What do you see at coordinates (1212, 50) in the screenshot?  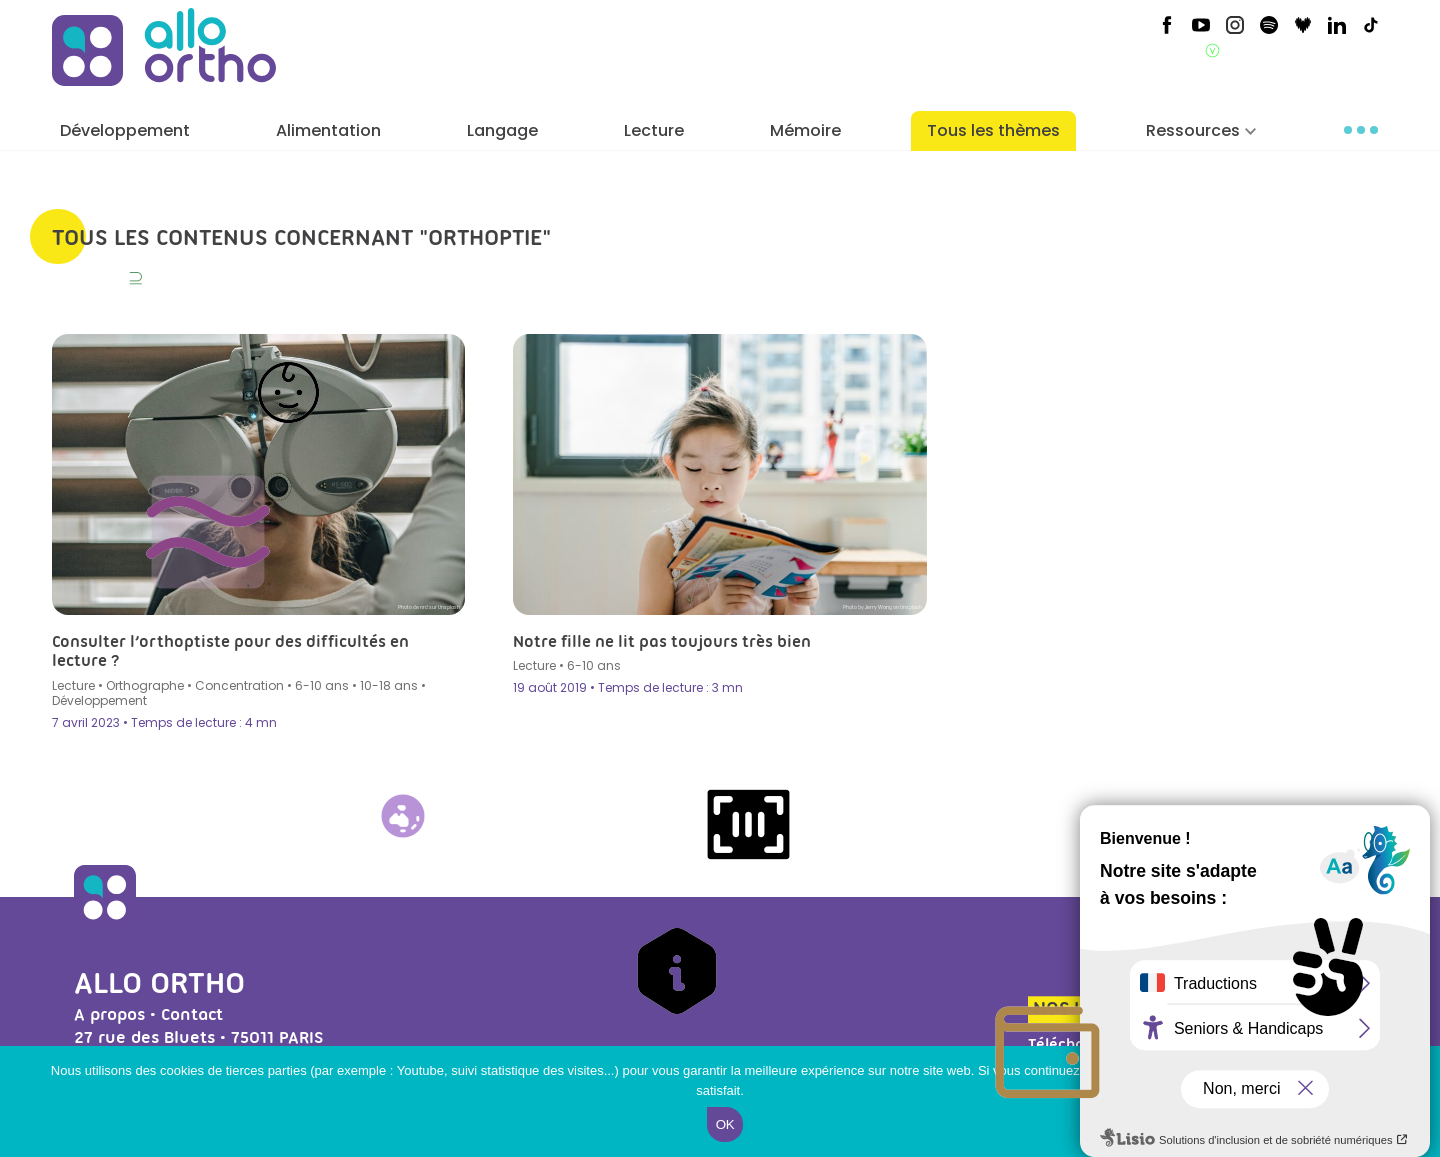 I see `indicates a verified or validated status` at bounding box center [1212, 50].